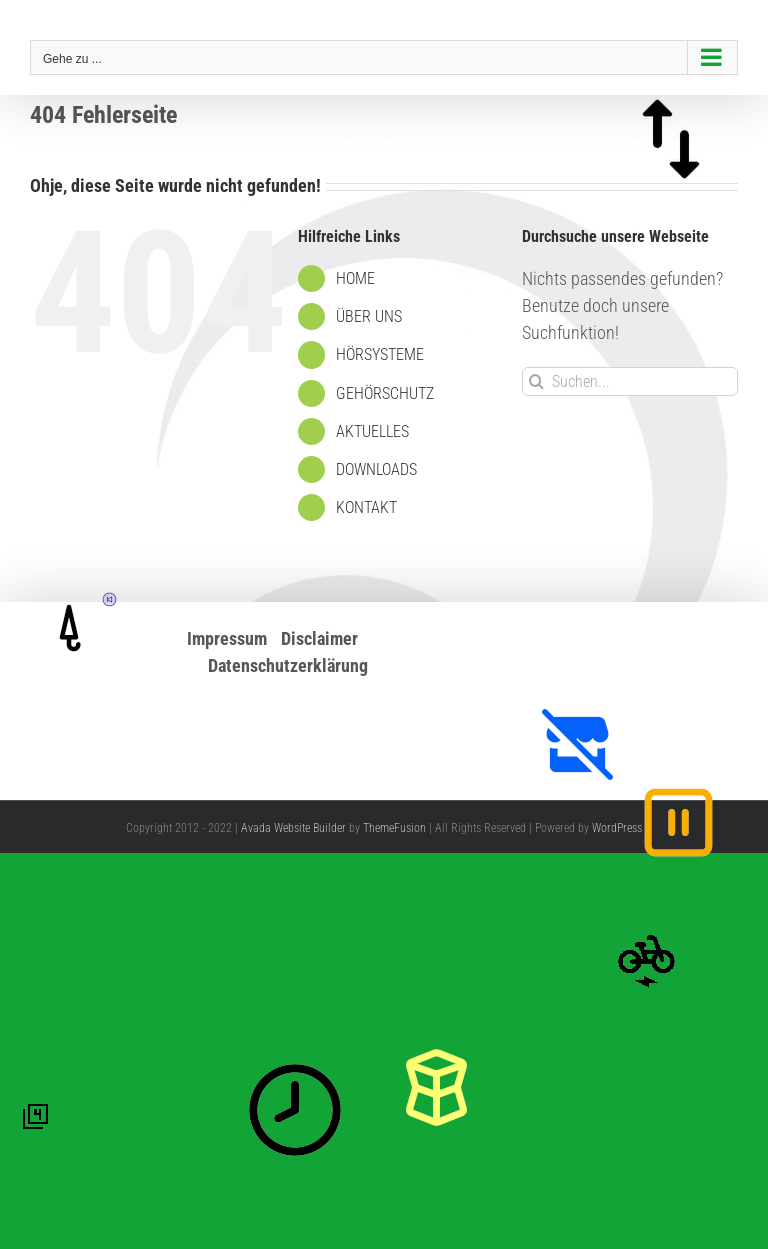 The width and height of the screenshot is (768, 1249). What do you see at coordinates (109, 599) in the screenshot?
I see `skip to previous track` at bounding box center [109, 599].